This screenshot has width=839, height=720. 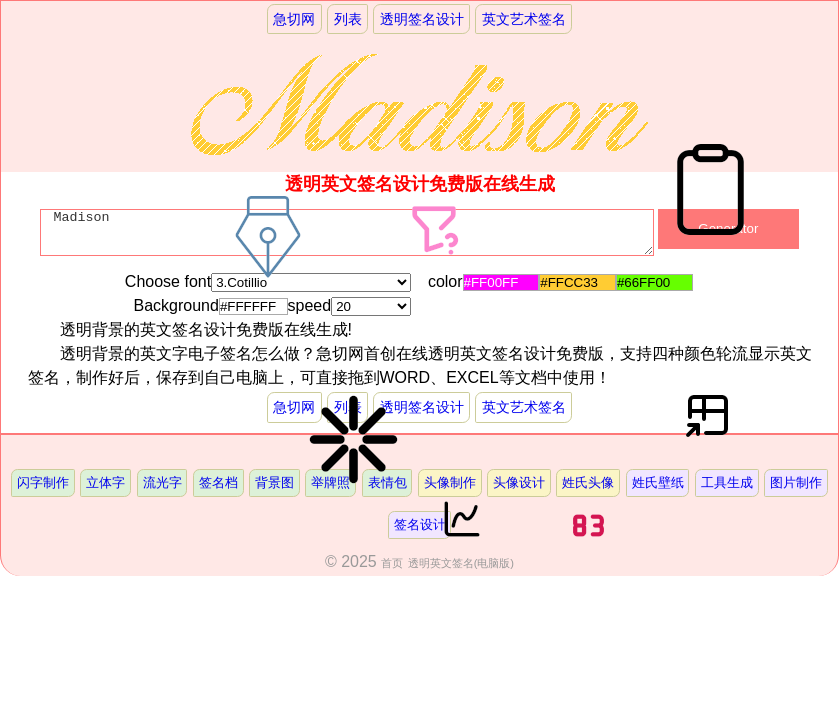 I want to click on view trend data with smooth curve visualization, so click(x=462, y=519).